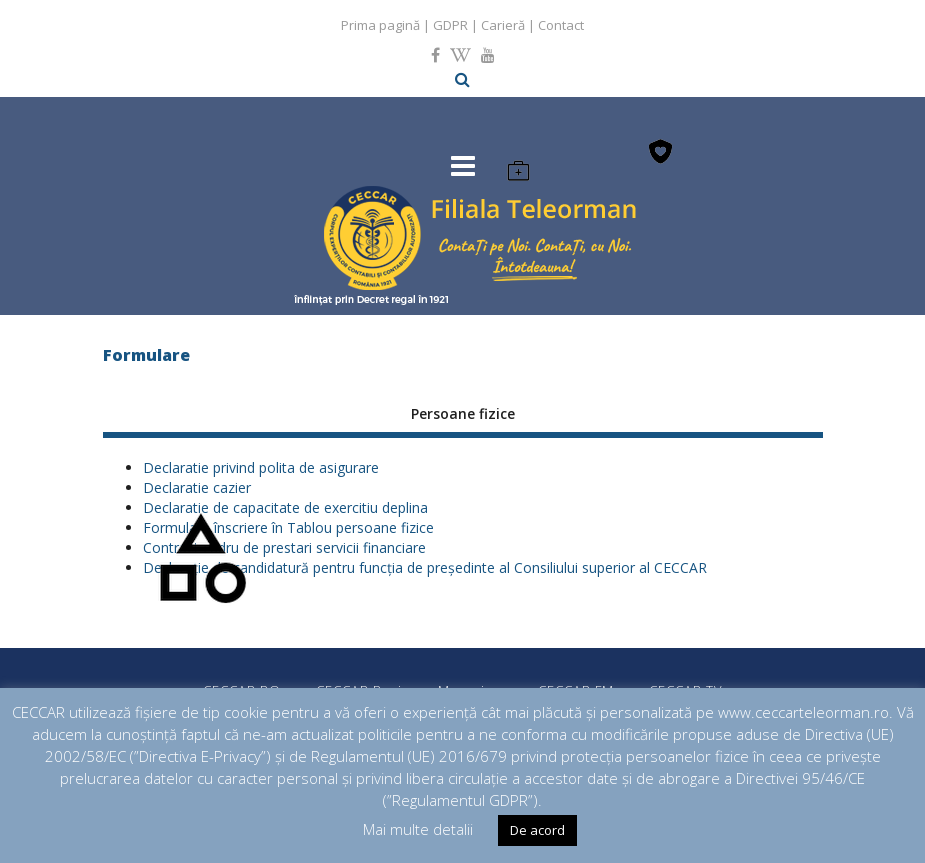 The image size is (925, 863). Describe the element at coordinates (518, 171) in the screenshot. I see `access health or medical resources` at that location.